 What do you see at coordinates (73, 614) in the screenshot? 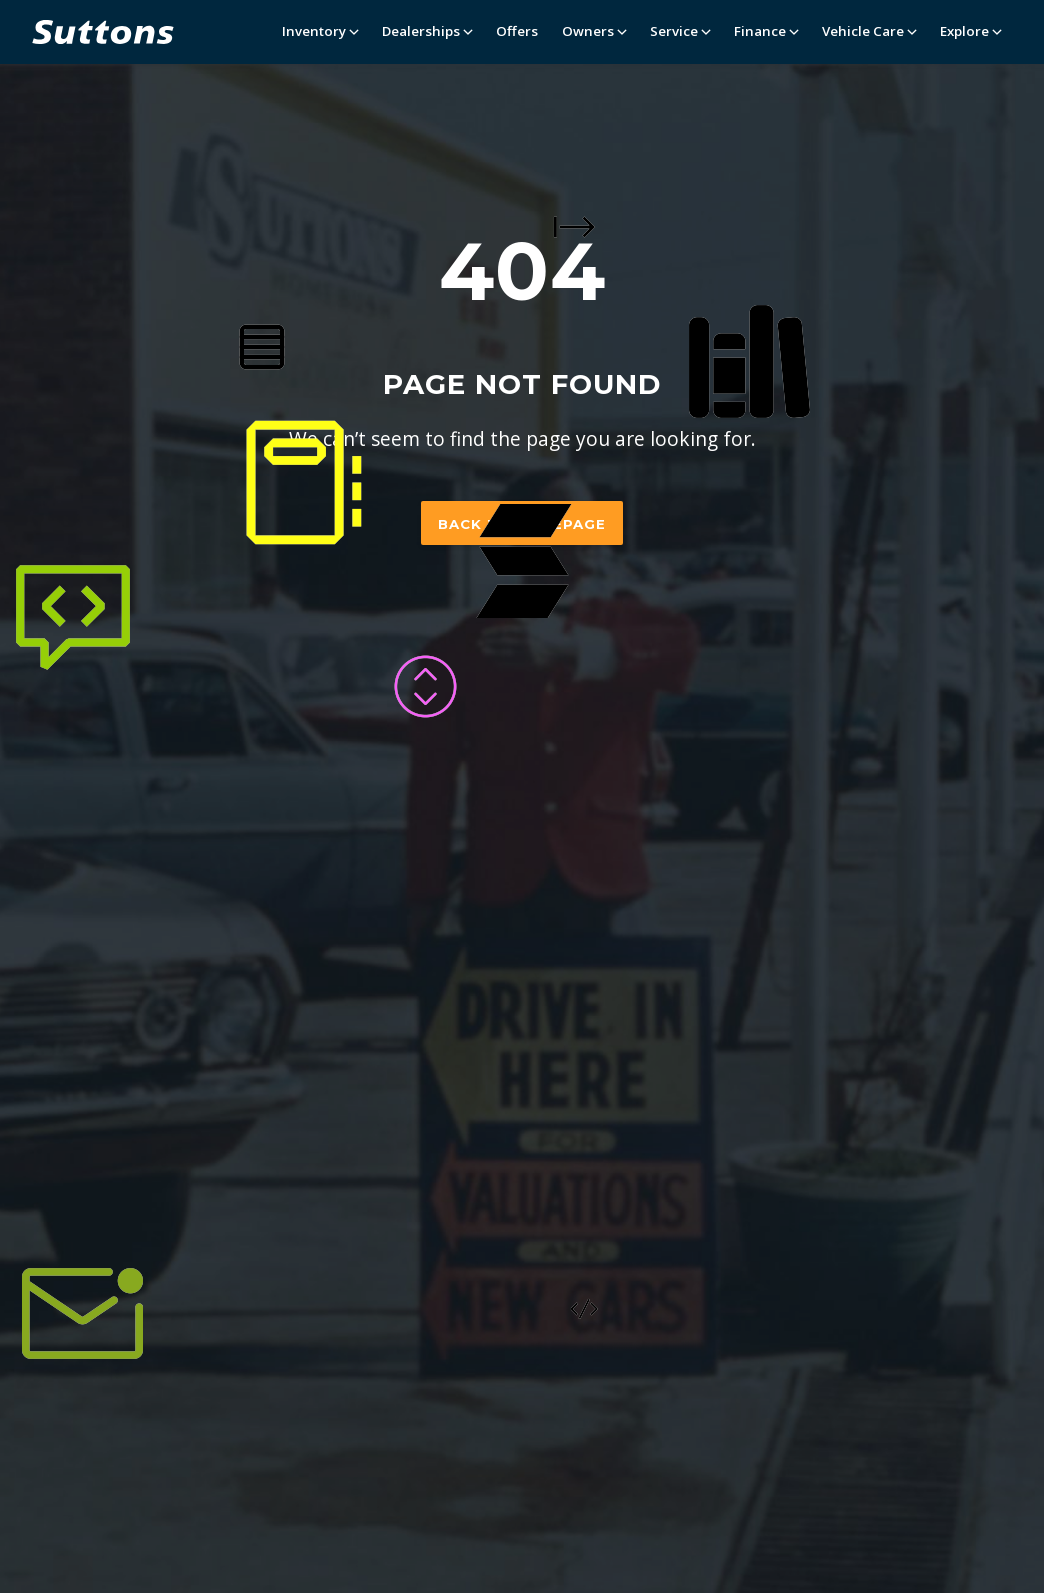
I see `open code review comments` at bounding box center [73, 614].